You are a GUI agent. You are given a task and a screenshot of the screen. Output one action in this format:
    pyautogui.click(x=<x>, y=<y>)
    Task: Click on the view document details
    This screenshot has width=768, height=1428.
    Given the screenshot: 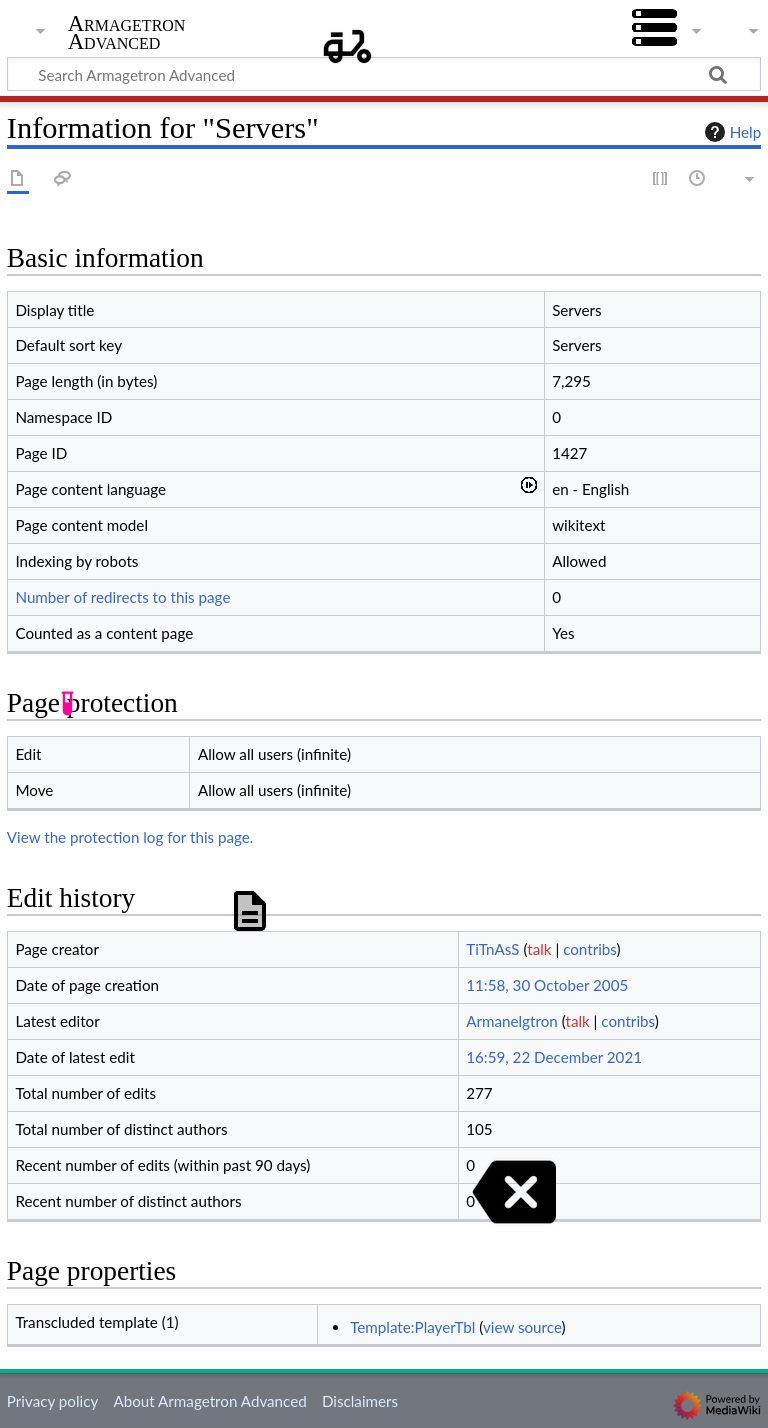 What is the action you would take?
    pyautogui.click(x=250, y=911)
    